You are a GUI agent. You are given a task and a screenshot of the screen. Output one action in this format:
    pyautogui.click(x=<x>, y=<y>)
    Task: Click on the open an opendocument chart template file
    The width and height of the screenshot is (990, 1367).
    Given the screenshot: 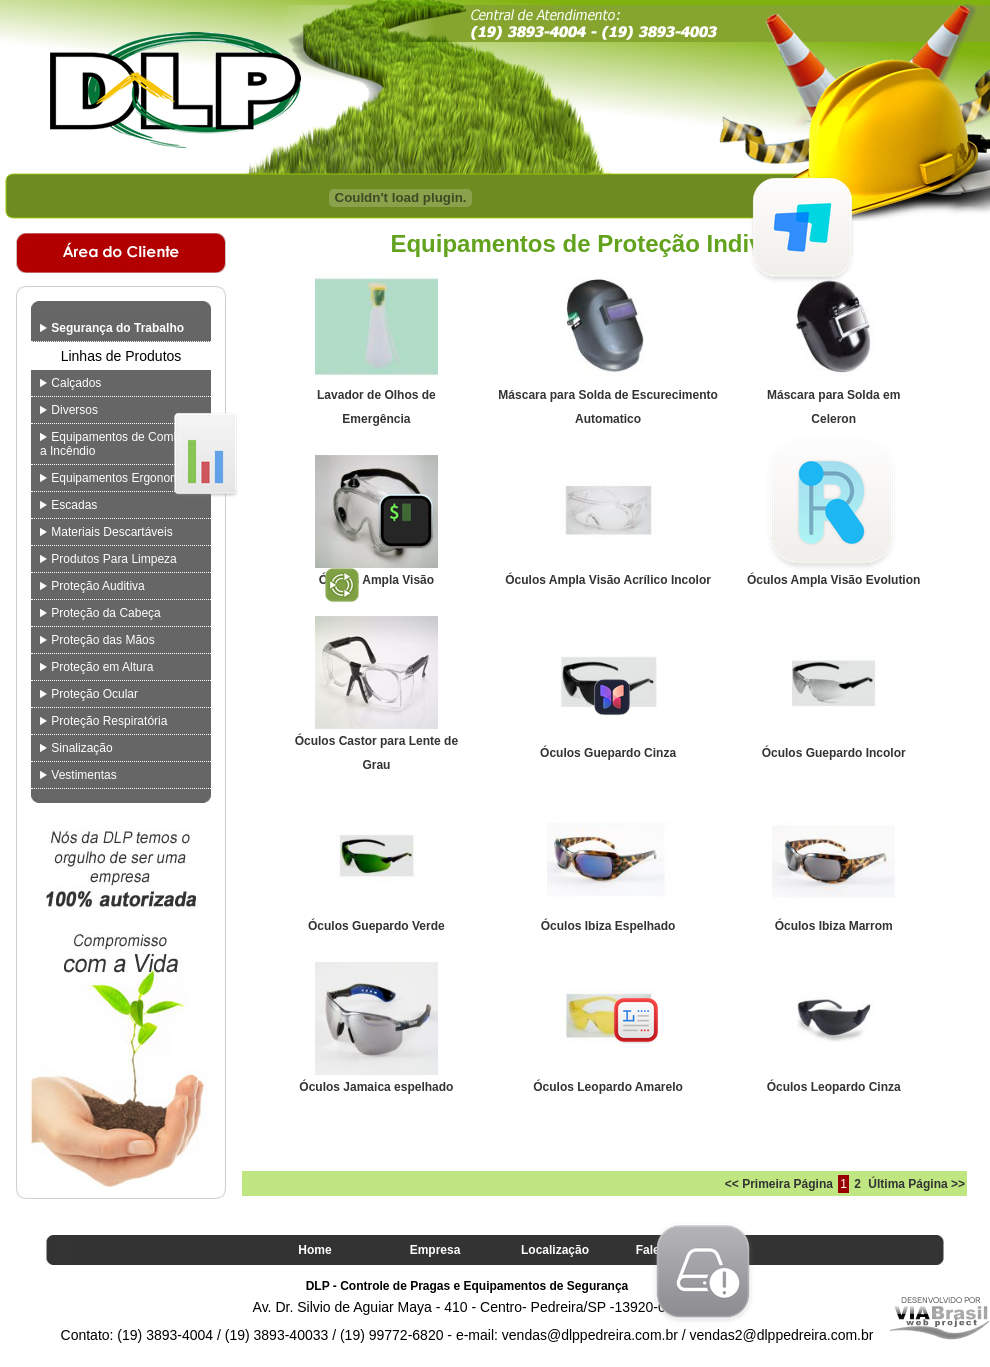 What is the action you would take?
    pyautogui.click(x=205, y=453)
    